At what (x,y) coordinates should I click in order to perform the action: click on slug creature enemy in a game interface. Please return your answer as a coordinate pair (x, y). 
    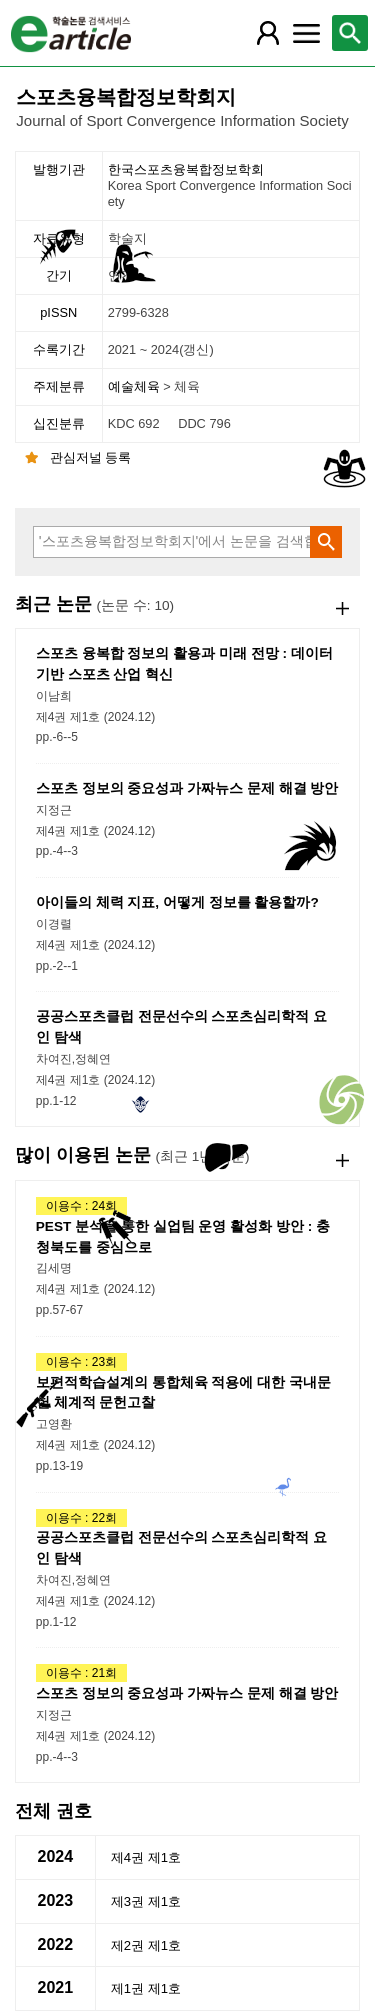
    Looking at the image, I should click on (134, 263).